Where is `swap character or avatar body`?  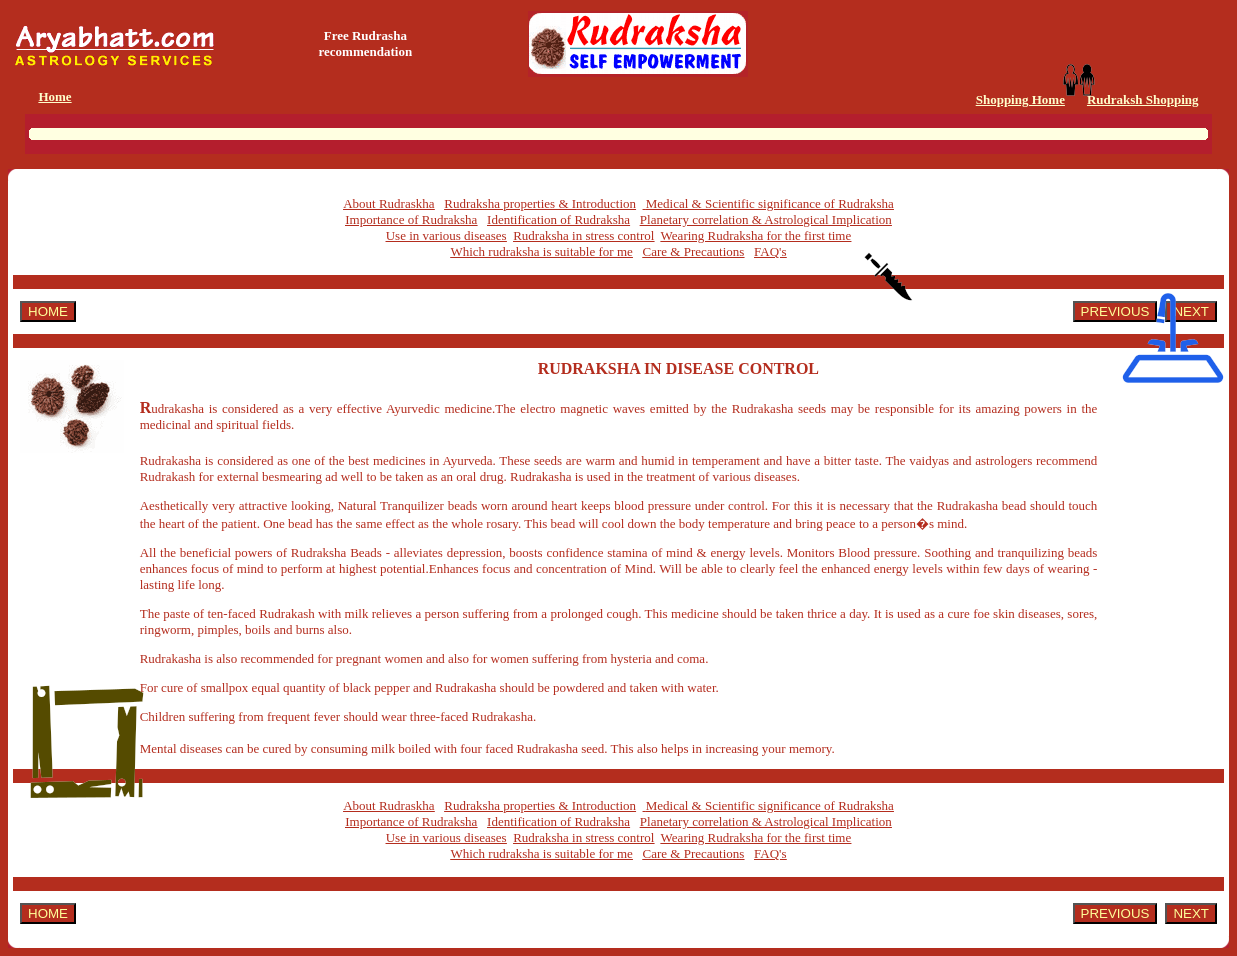
swap character or avatar body is located at coordinates (1079, 80).